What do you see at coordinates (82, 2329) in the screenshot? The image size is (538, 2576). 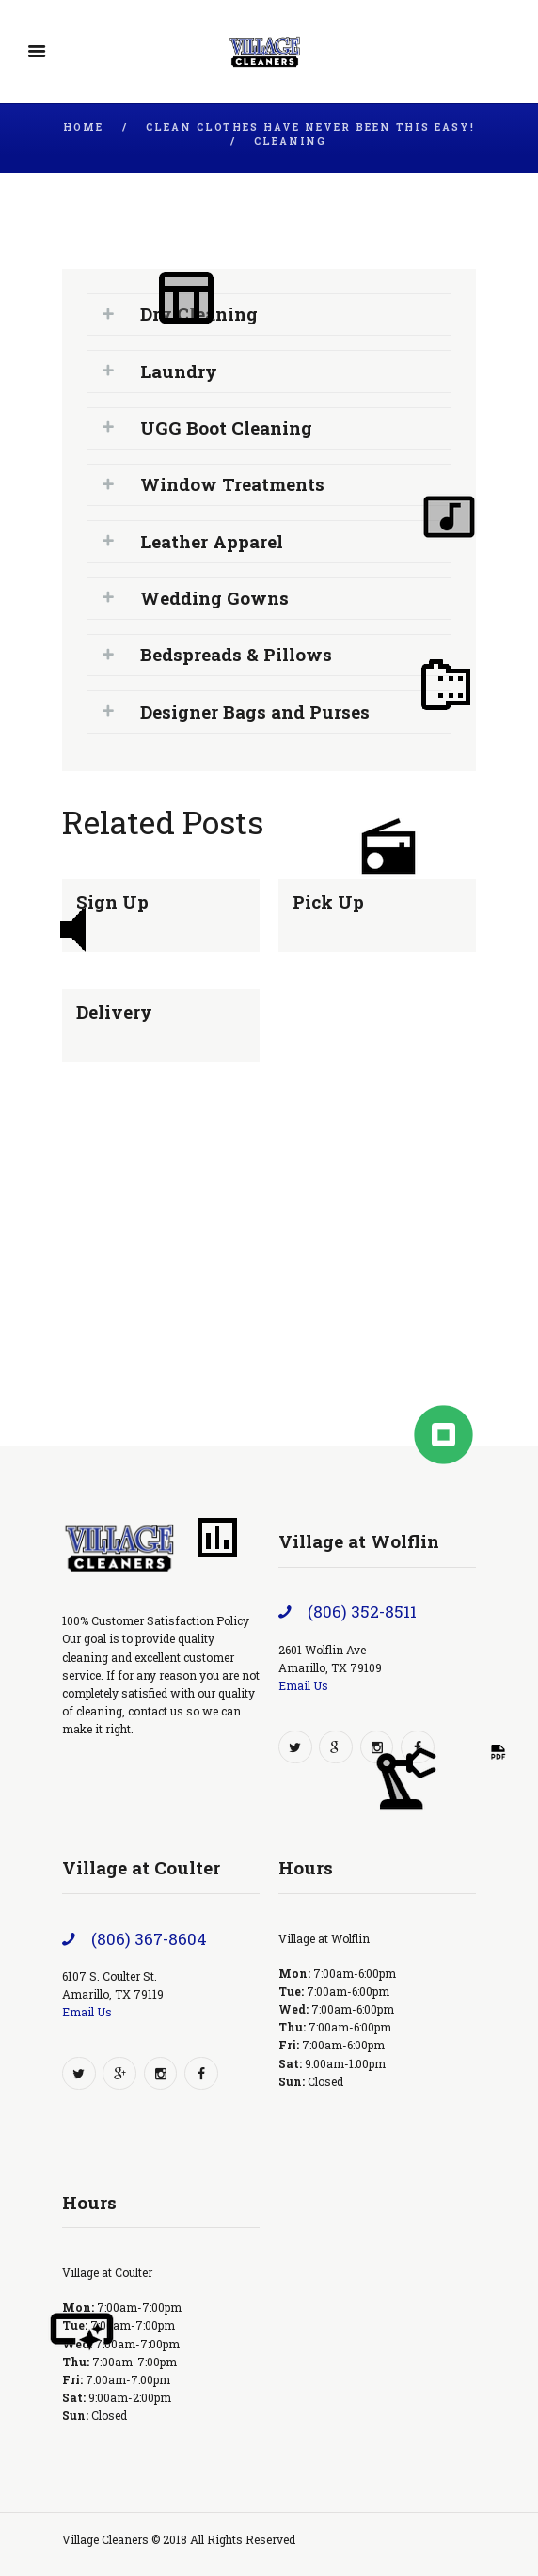 I see `add a smart action or automated button` at bounding box center [82, 2329].